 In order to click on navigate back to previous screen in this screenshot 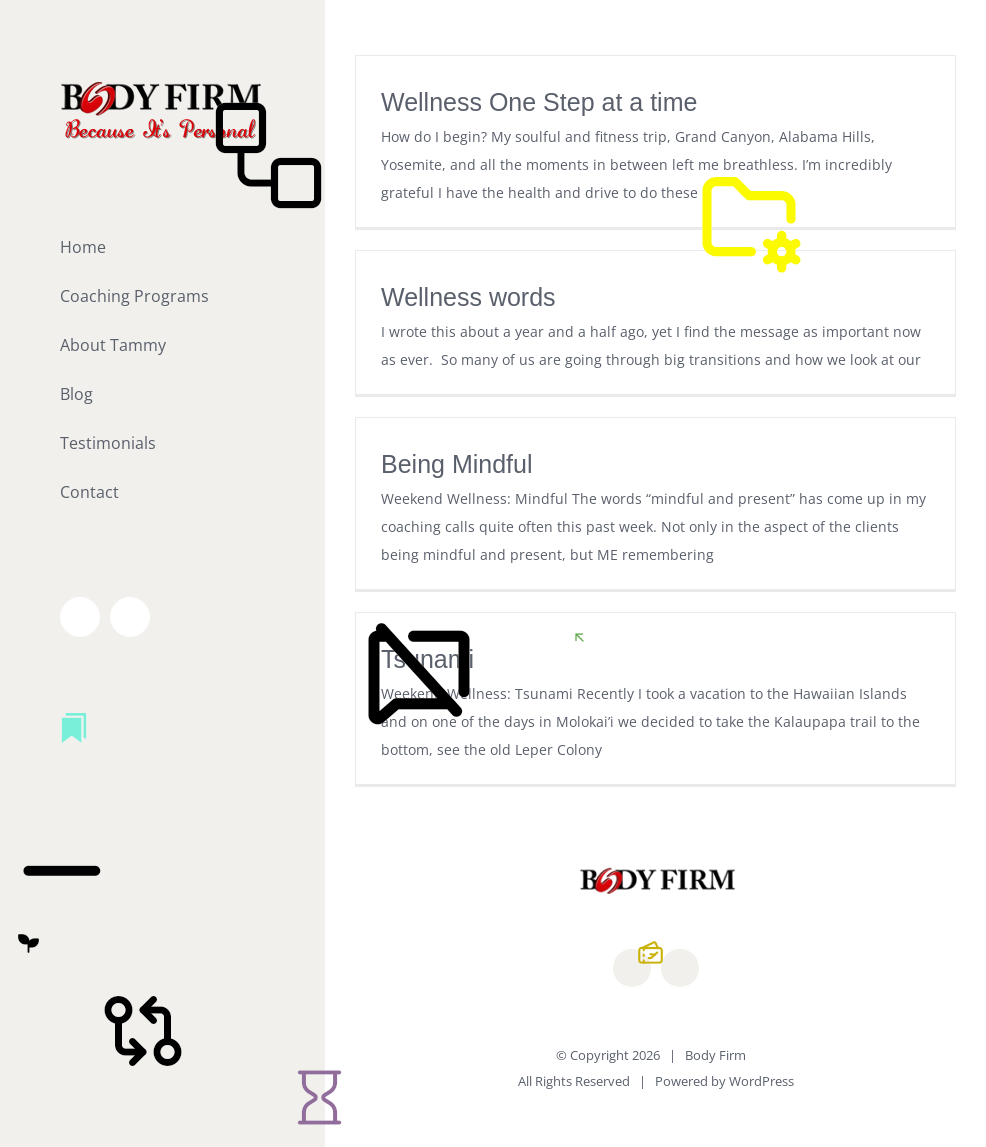, I will do `click(579, 637)`.